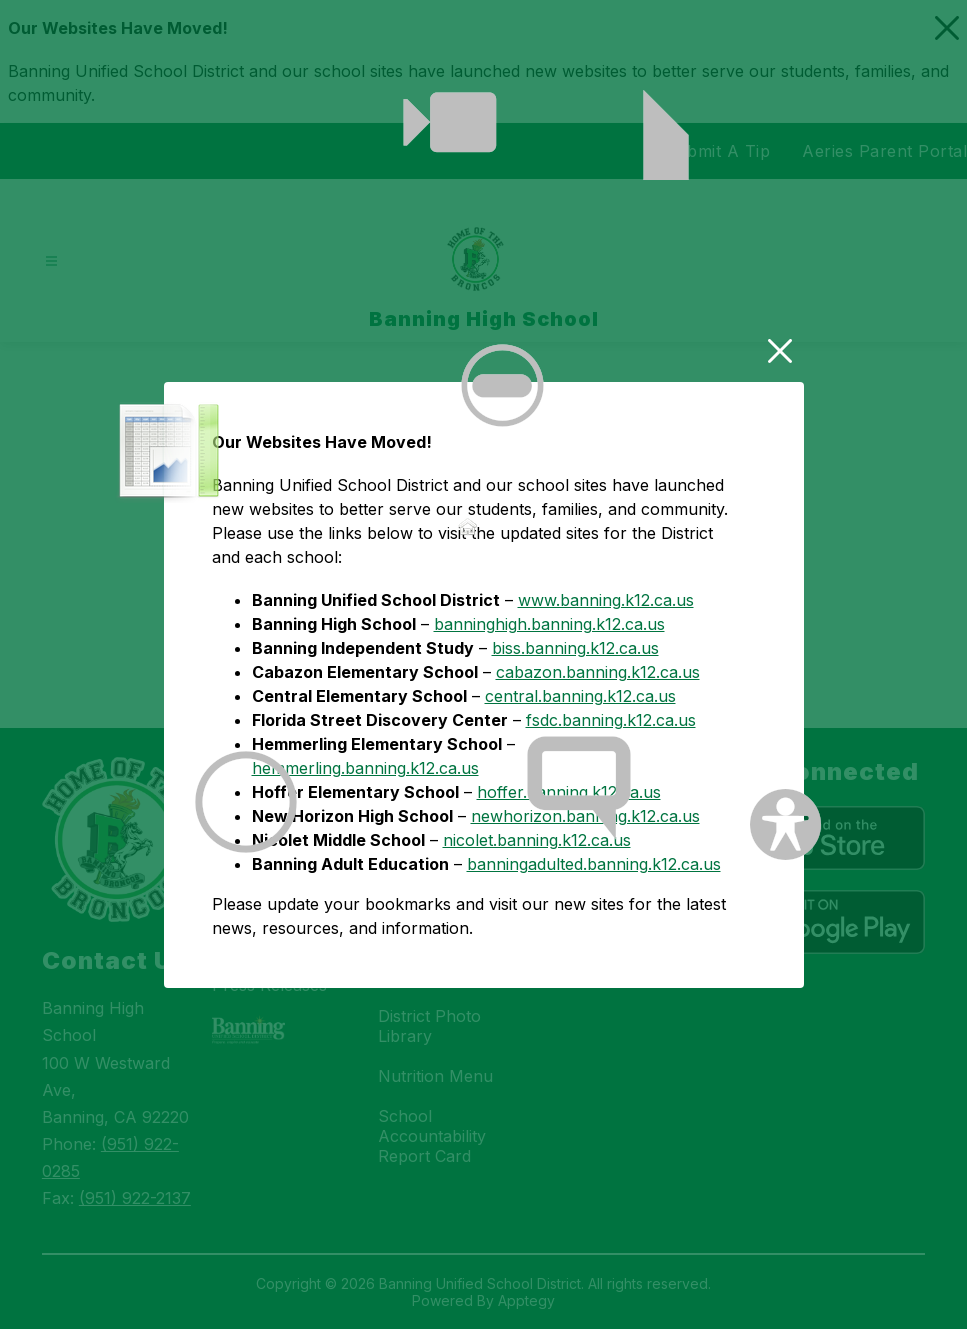  What do you see at coordinates (785, 824) in the screenshot?
I see `open accessibility settings` at bounding box center [785, 824].